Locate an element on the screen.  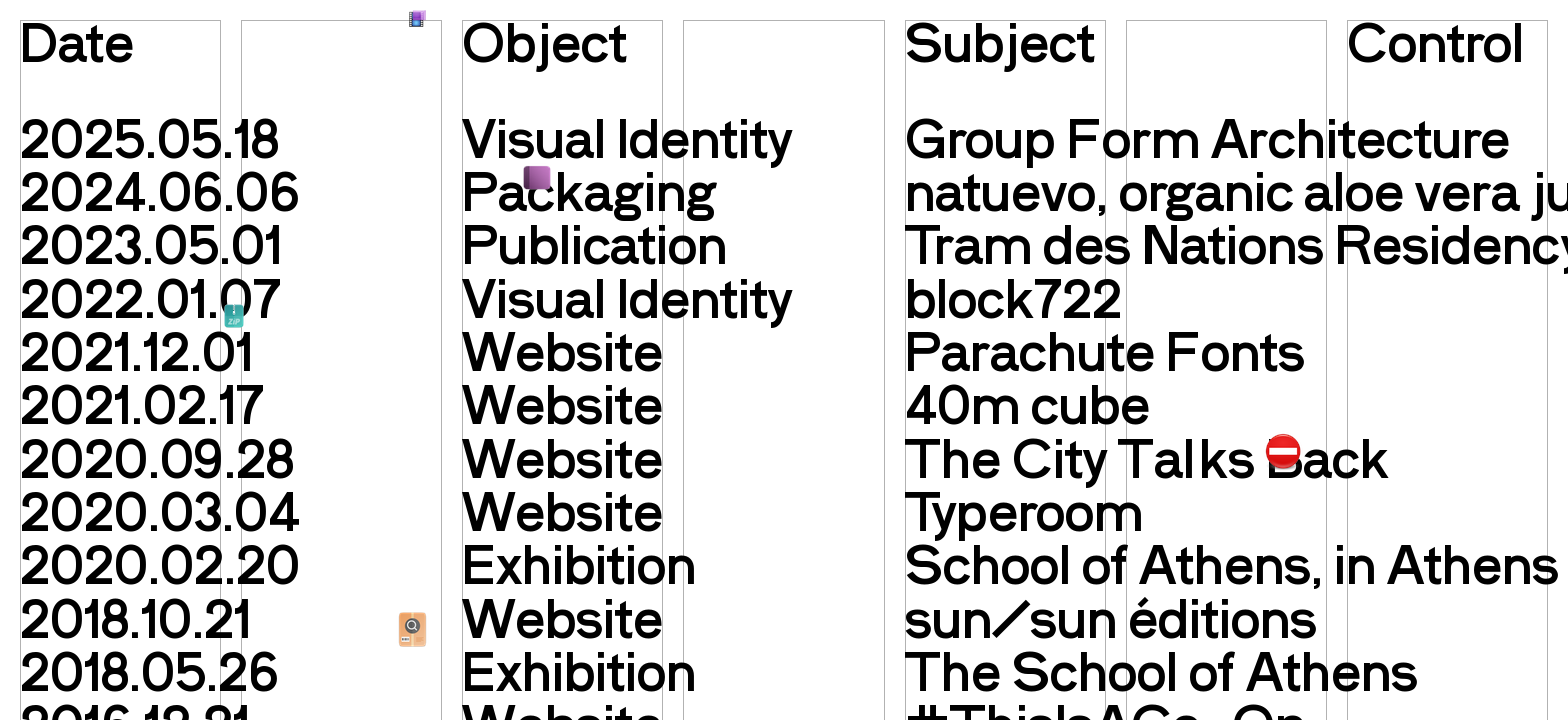
resolving package dependencies is located at coordinates (412, 629).